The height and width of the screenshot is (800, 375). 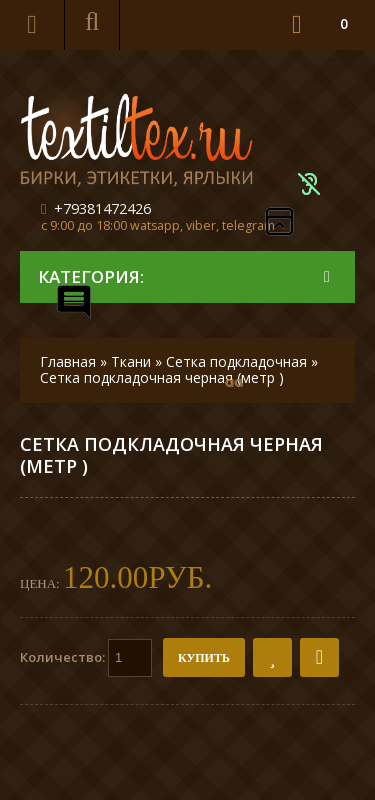 What do you see at coordinates (234, 380) in the screenshot?
I see `switch text to lowercase` at bounding box center [234, 380].